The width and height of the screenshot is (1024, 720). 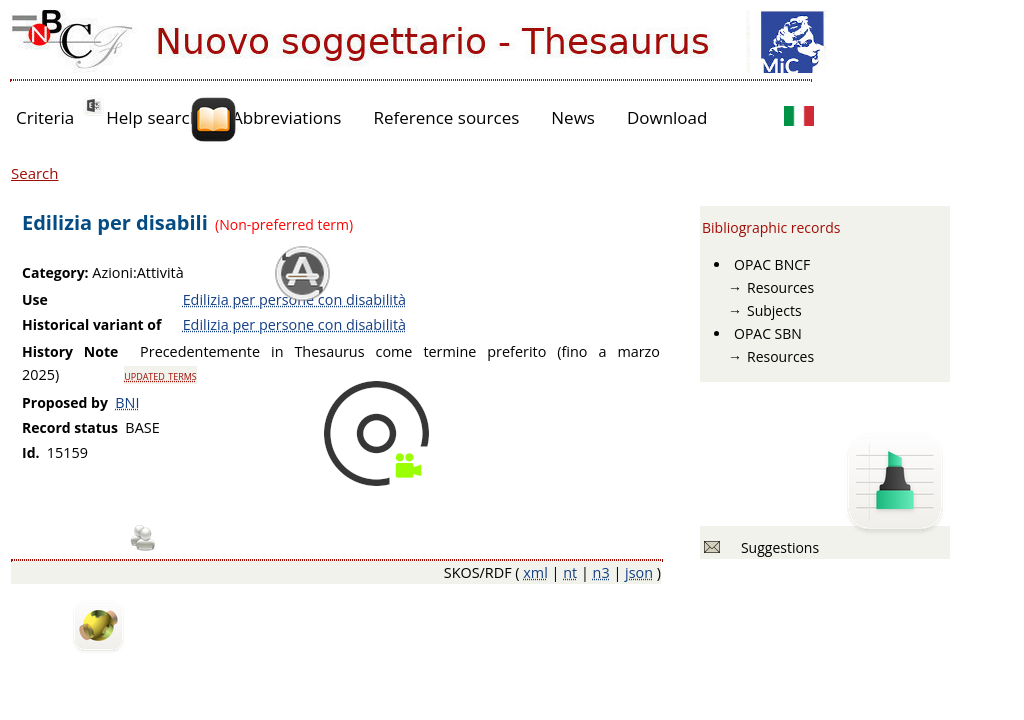 What do you see at coordinates (93, 105) in the screenshot?
I see `open akonadi exchange web services connector` at bounding box center [93, 105].